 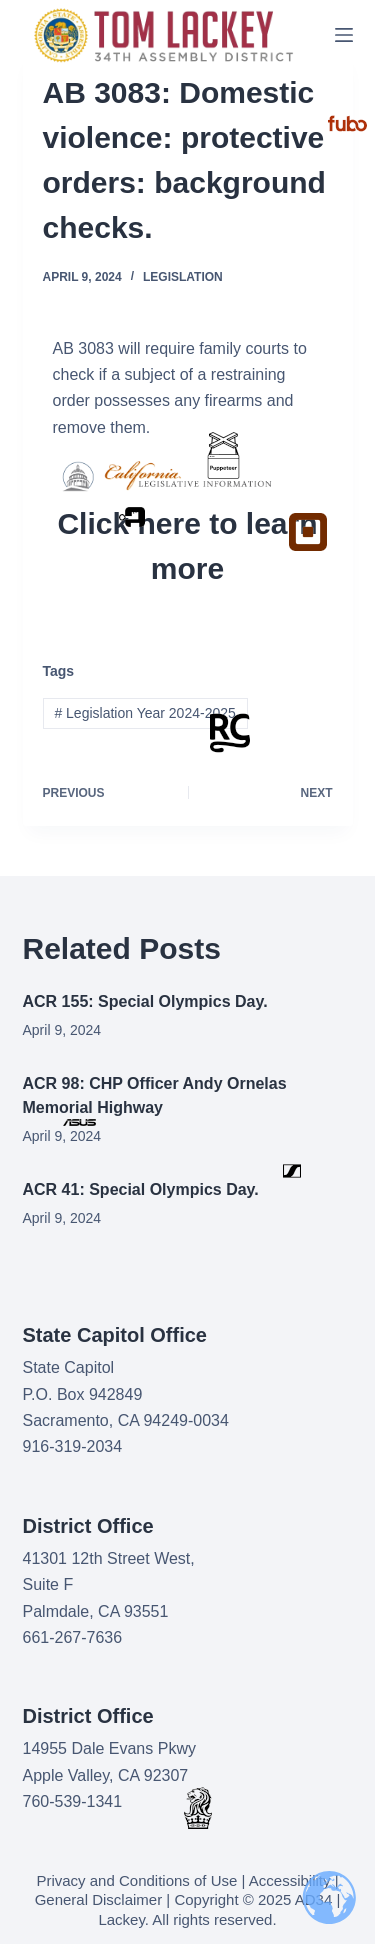 I want to click on RevenueCat company logo, so click(x=230, y=733).